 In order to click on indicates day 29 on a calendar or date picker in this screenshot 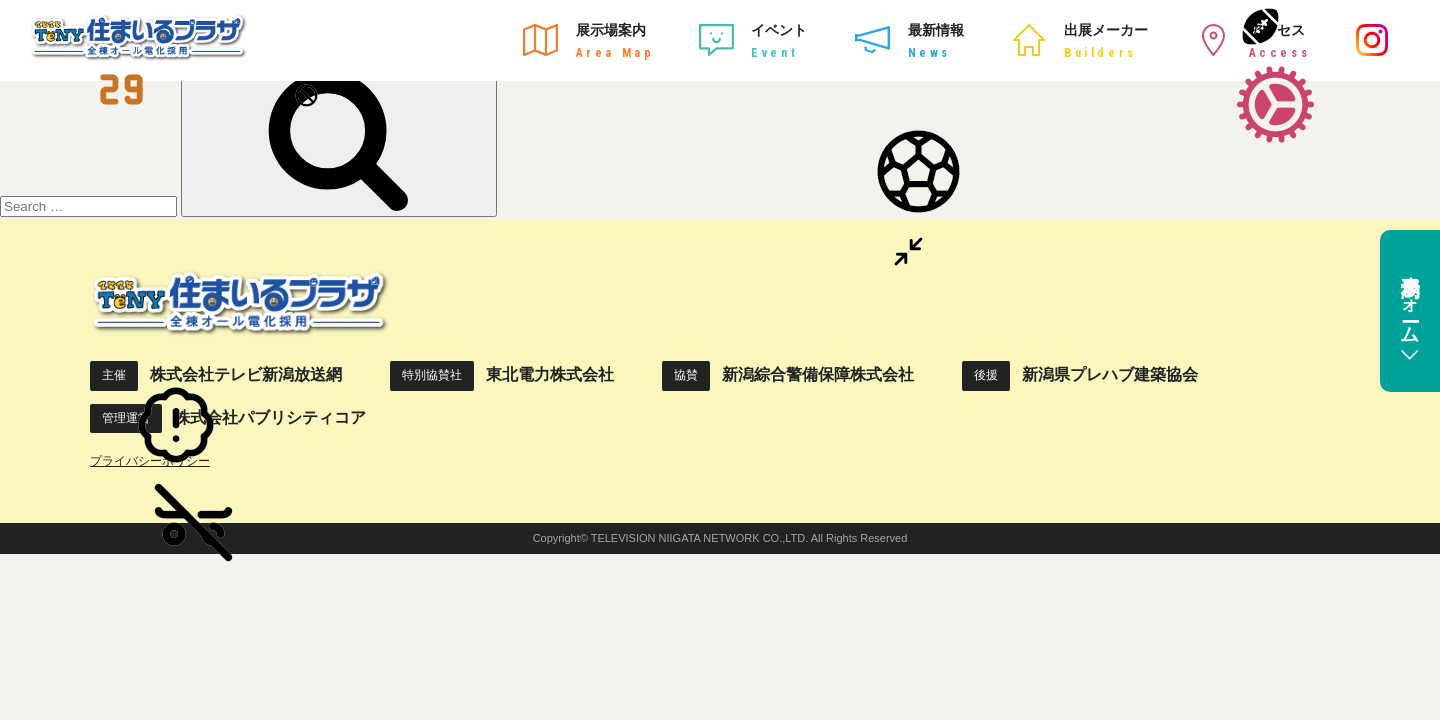, I will do `click(121, 89)`.